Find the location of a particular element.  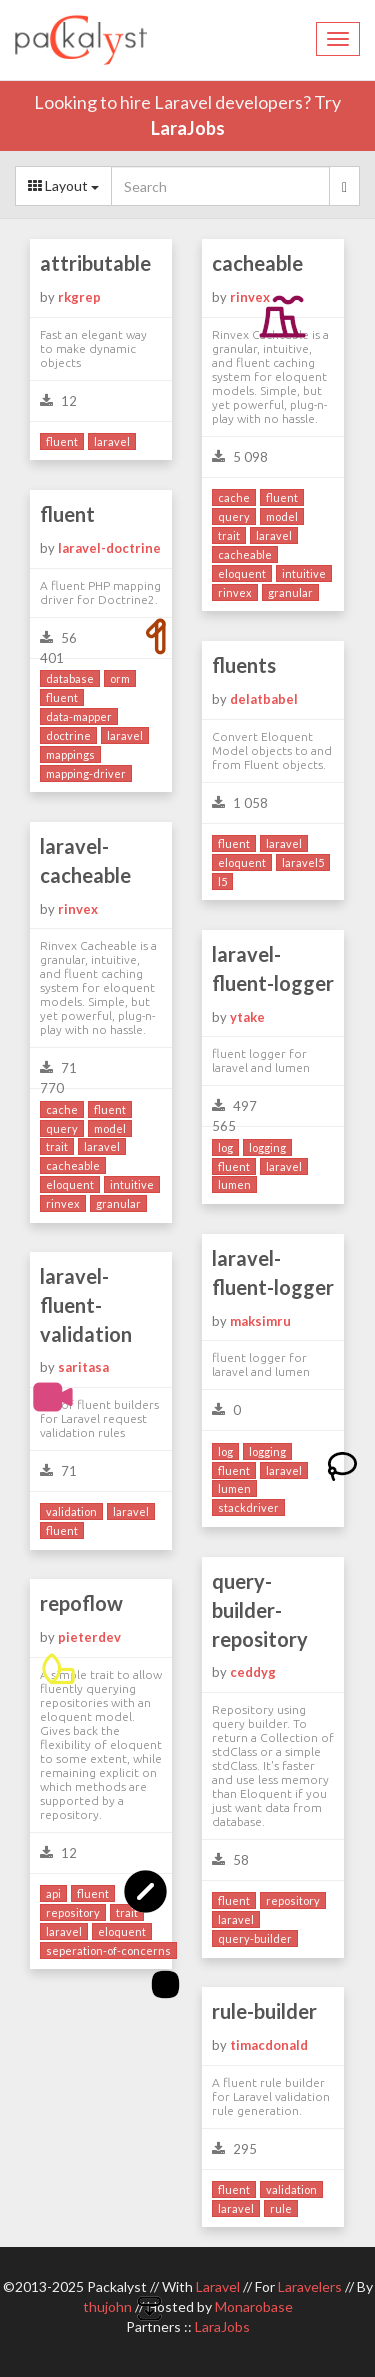

start a video call is located at coordinates (54, 1397).